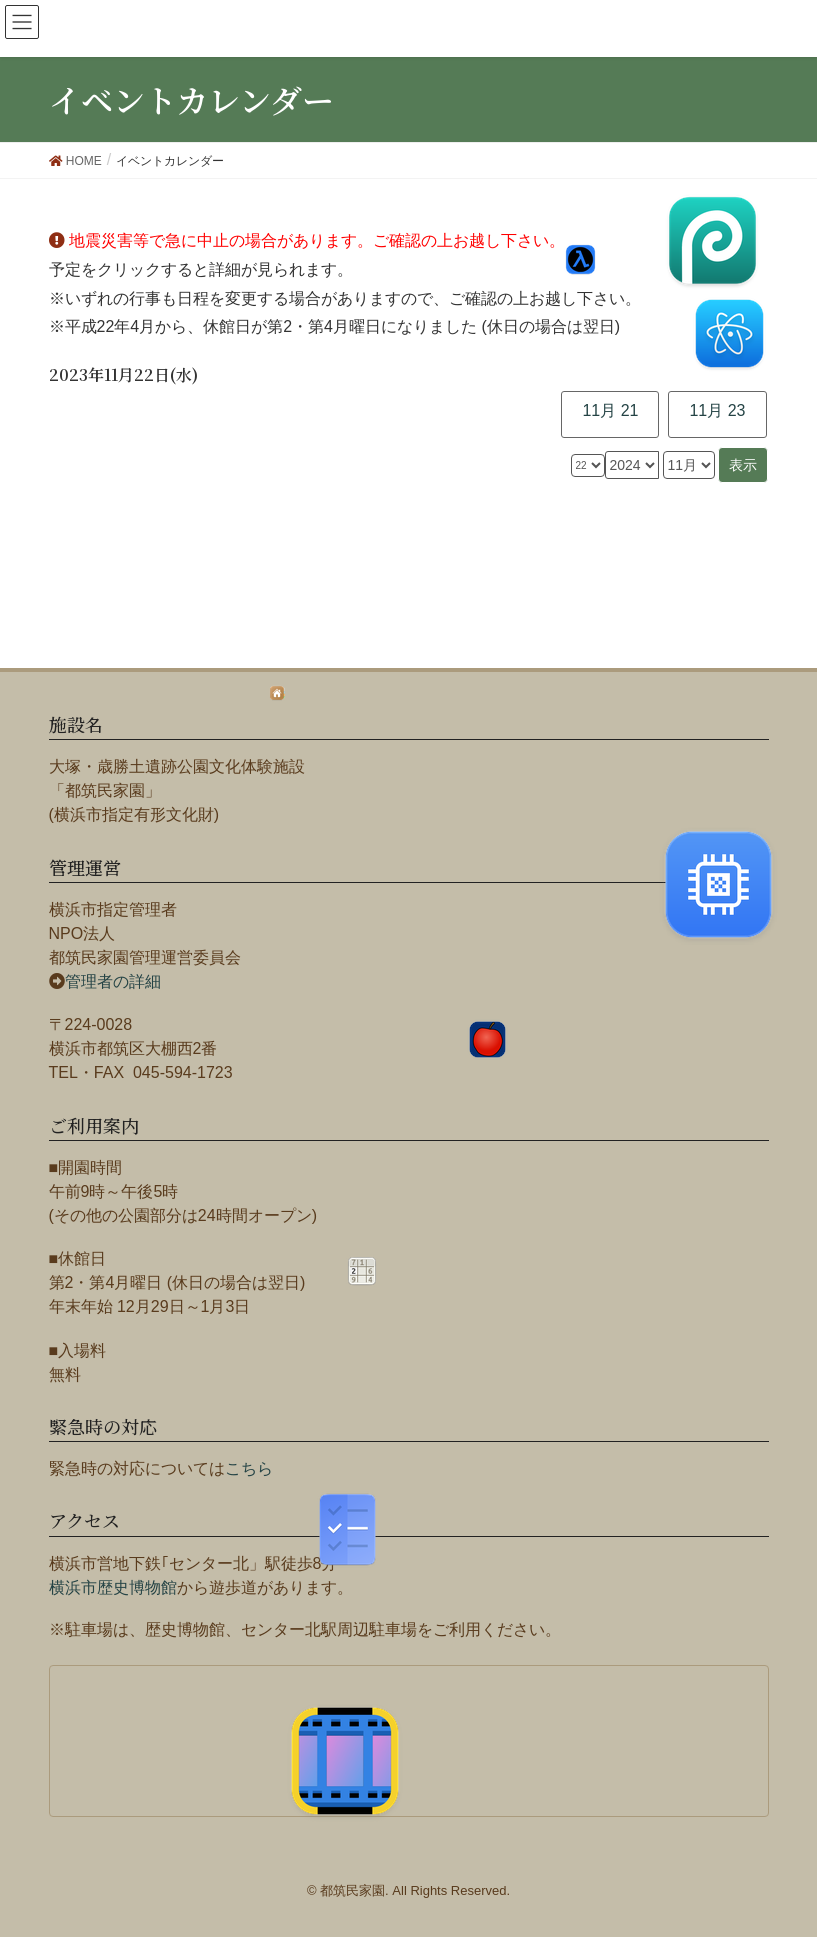 This screenshot has width=817, height=1937. Describe the element at coordinates (345, 1761) in the screenshot. I see `open video trimmer app` at that location.